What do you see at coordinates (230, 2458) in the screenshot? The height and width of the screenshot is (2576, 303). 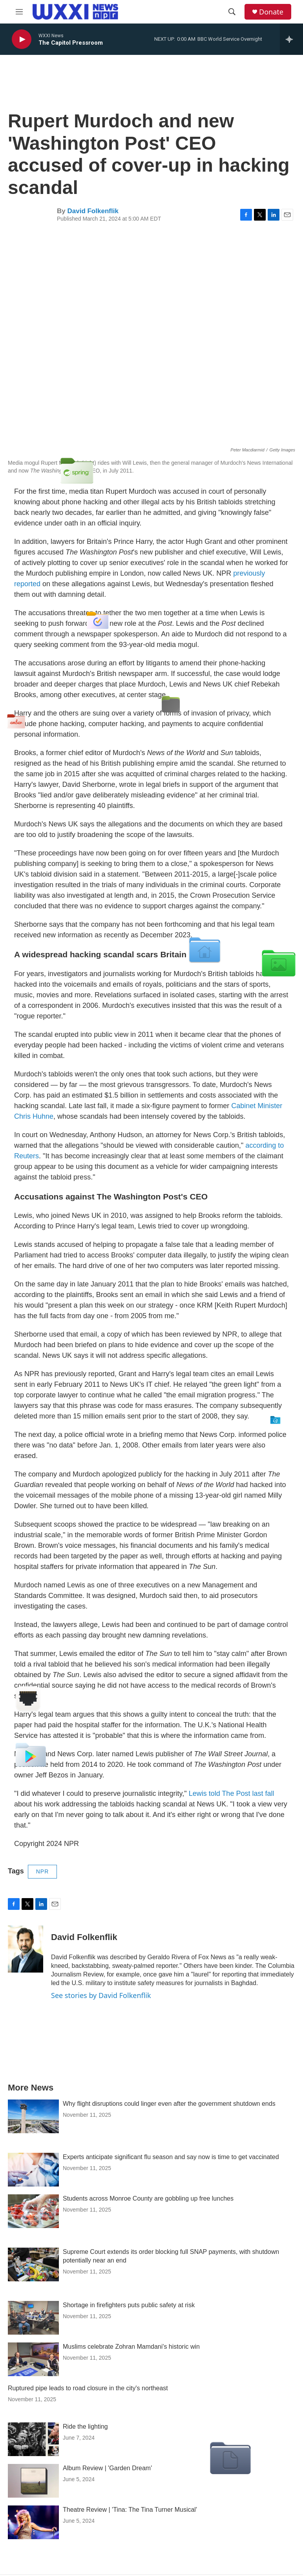 I see `open your documents folder` at bounding box center [230, 2458].